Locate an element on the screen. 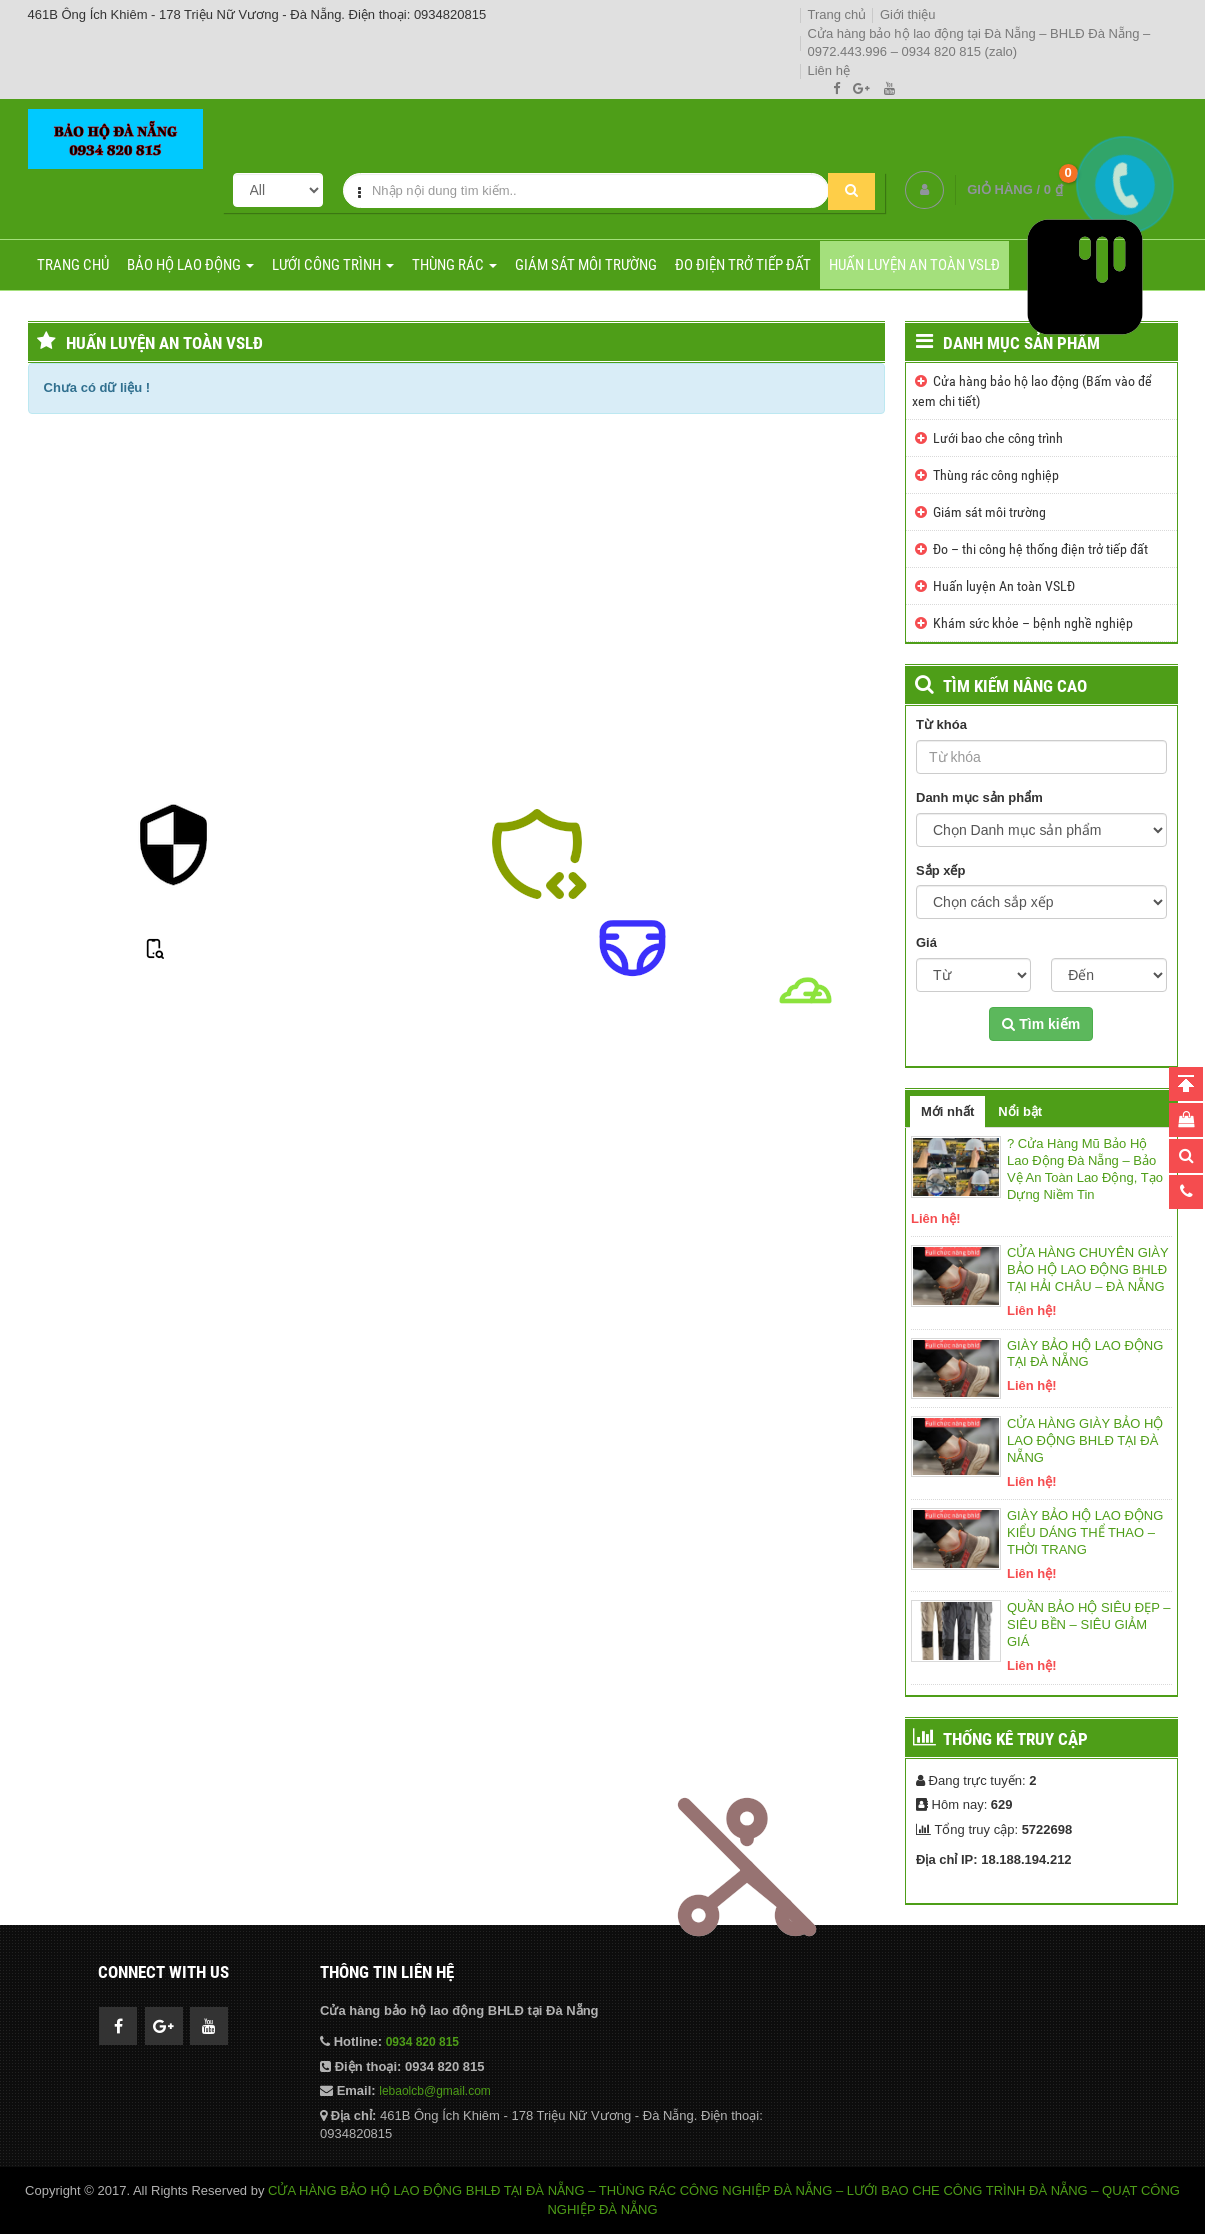 The width and height of the screenshot is (1205, 2234). access security code settings is located at coordinates (537, 854).